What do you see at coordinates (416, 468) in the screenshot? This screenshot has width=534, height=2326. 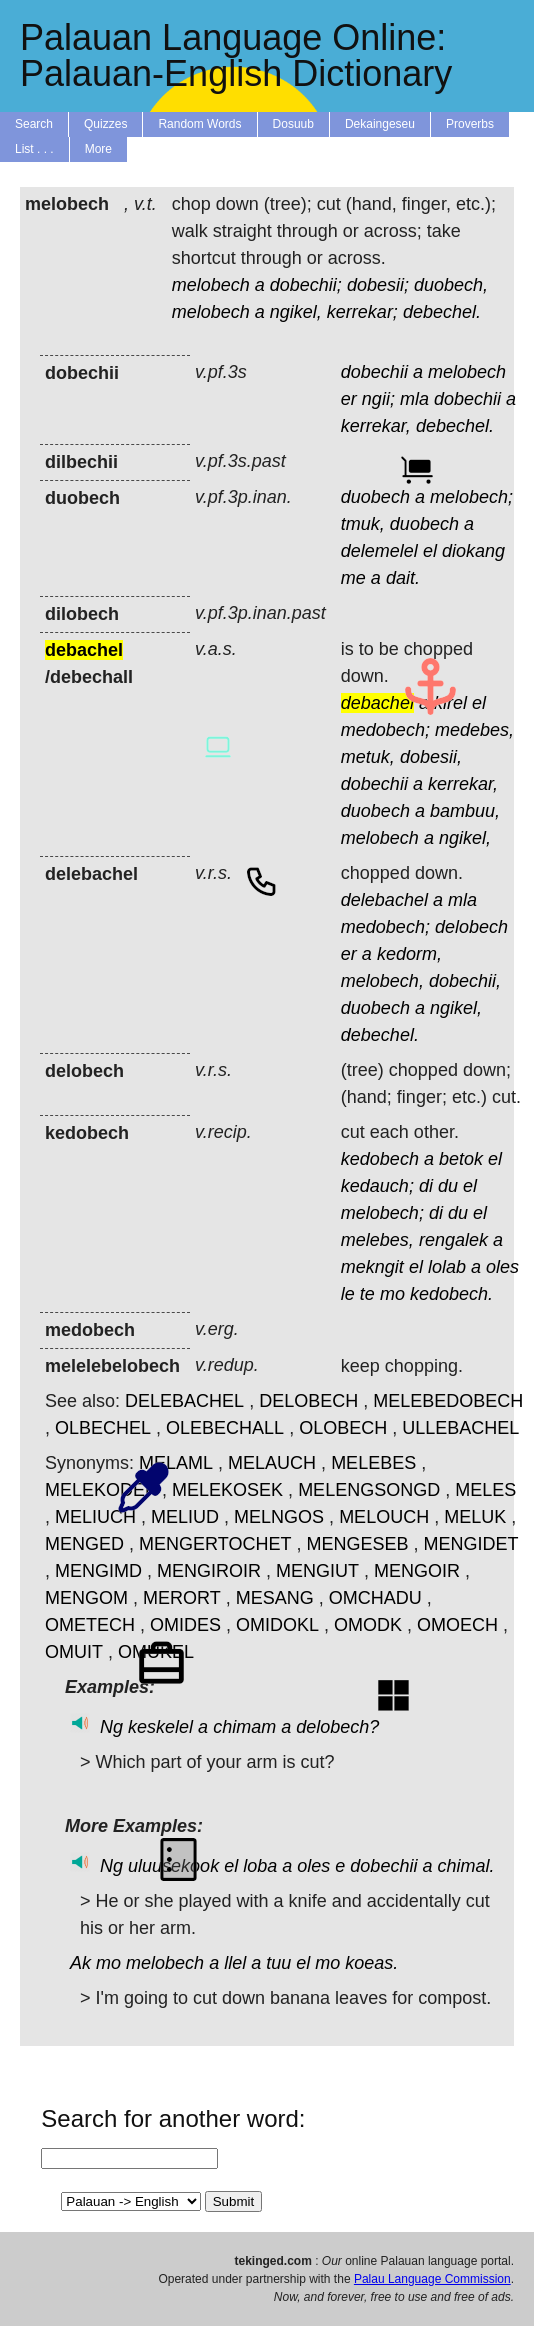 I see `view your shopping cart` at bounding box center [416, 468].